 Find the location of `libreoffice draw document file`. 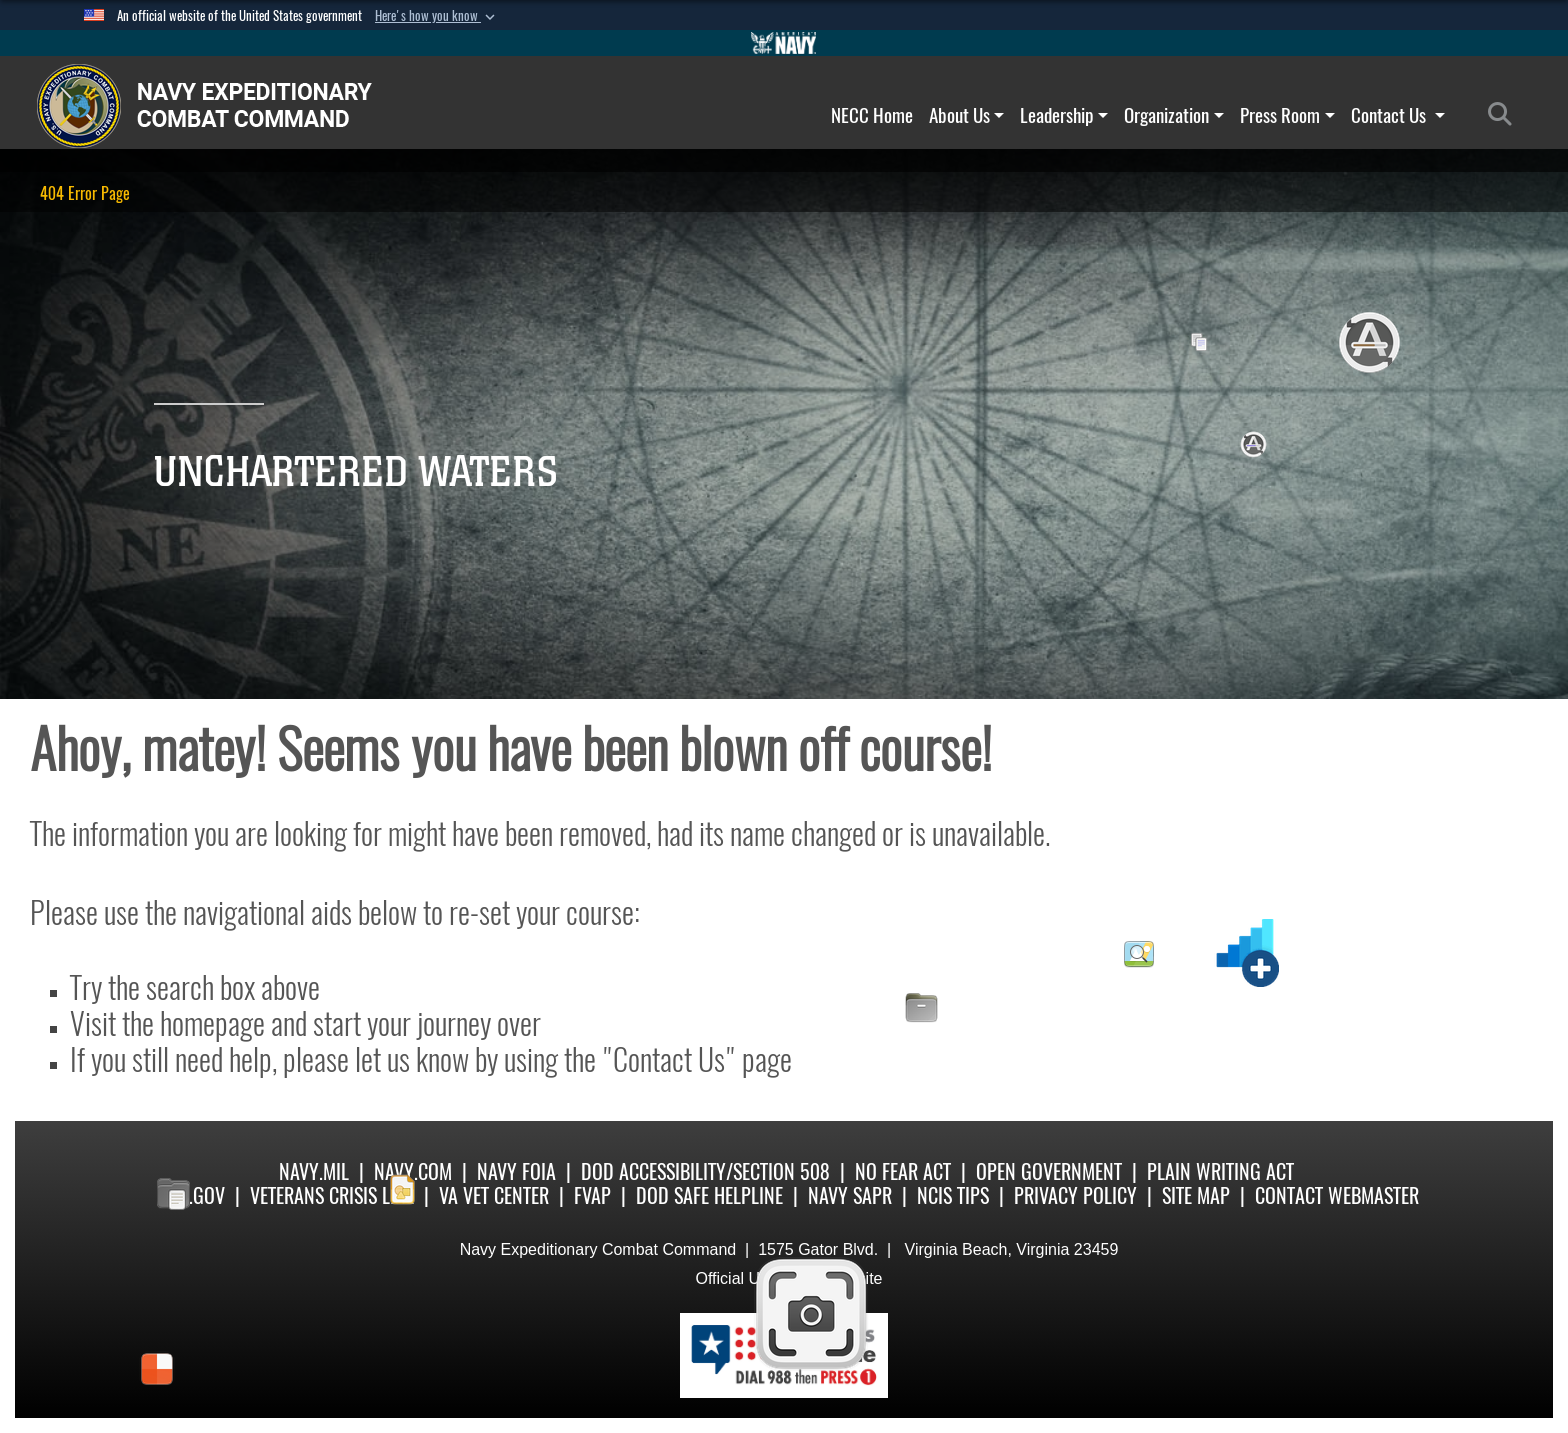

libreoffice draw document file is located at coordinates (402, 1189).